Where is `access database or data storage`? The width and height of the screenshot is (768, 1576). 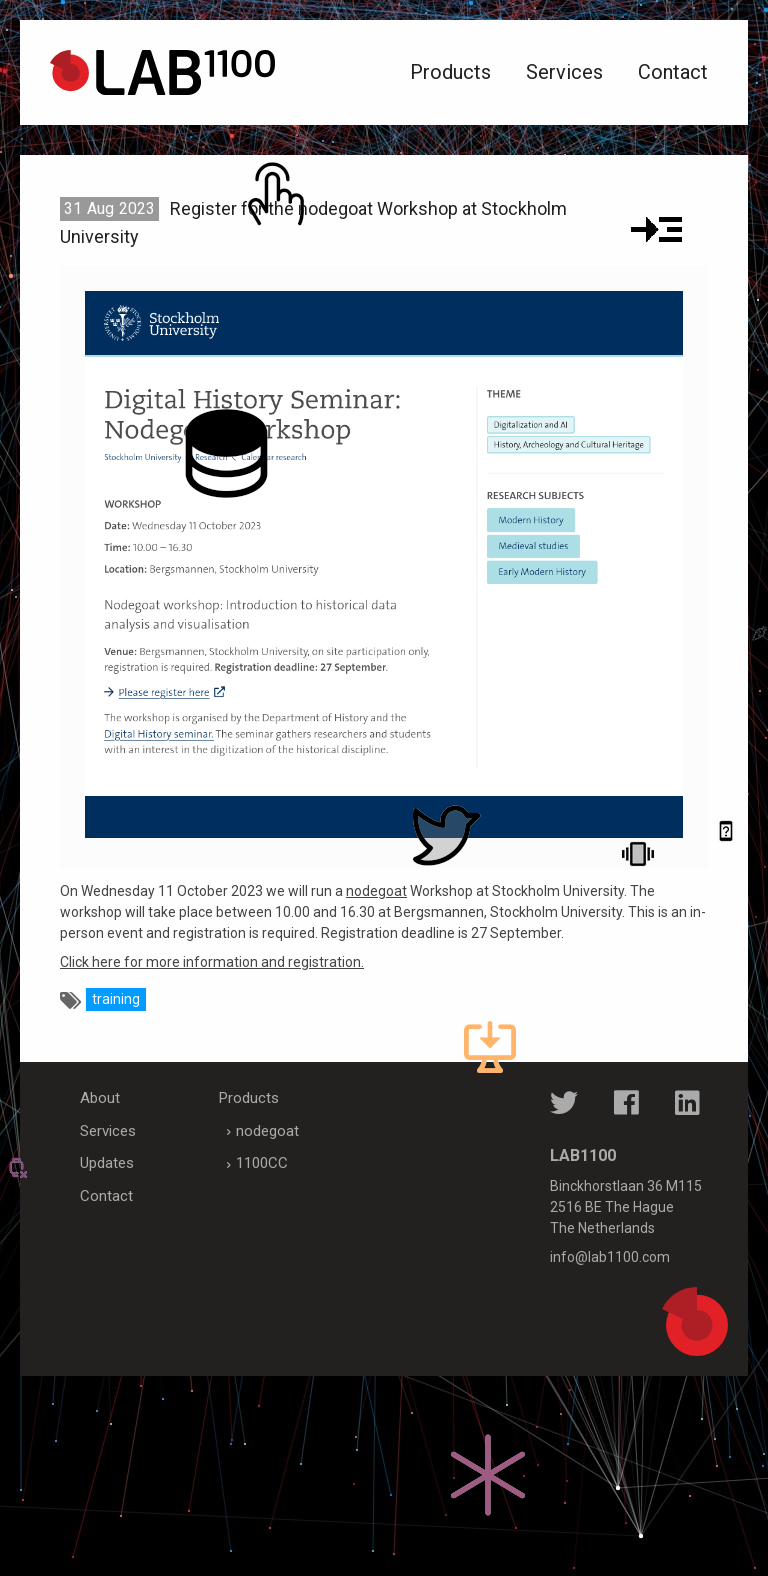 access database or data storage is located at coordinates (226, 453).